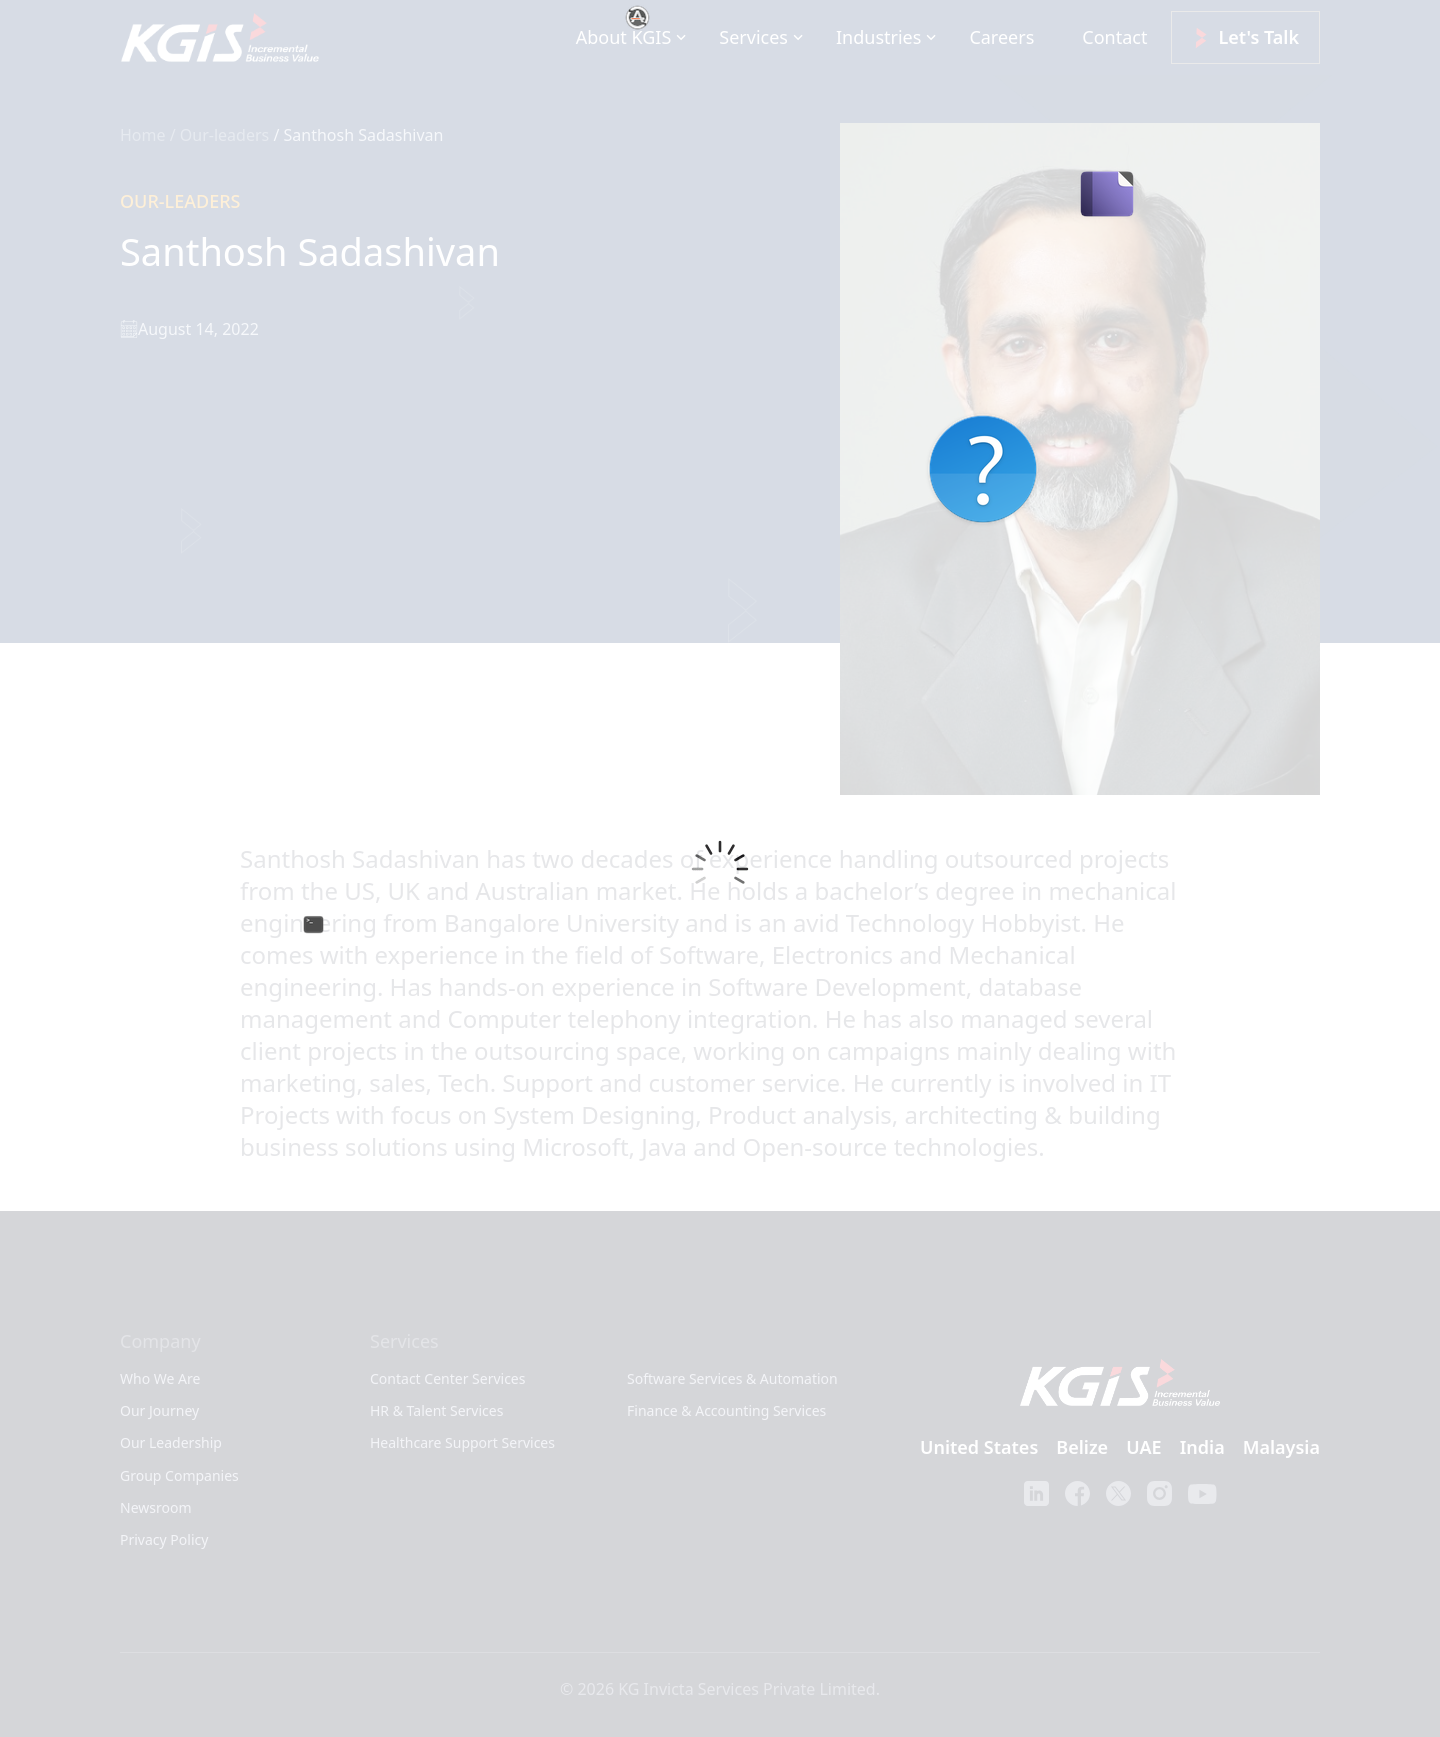 The width and height of the screenshot is (1440, 1737). I want to click on open the terminal application, so click(313, 924).